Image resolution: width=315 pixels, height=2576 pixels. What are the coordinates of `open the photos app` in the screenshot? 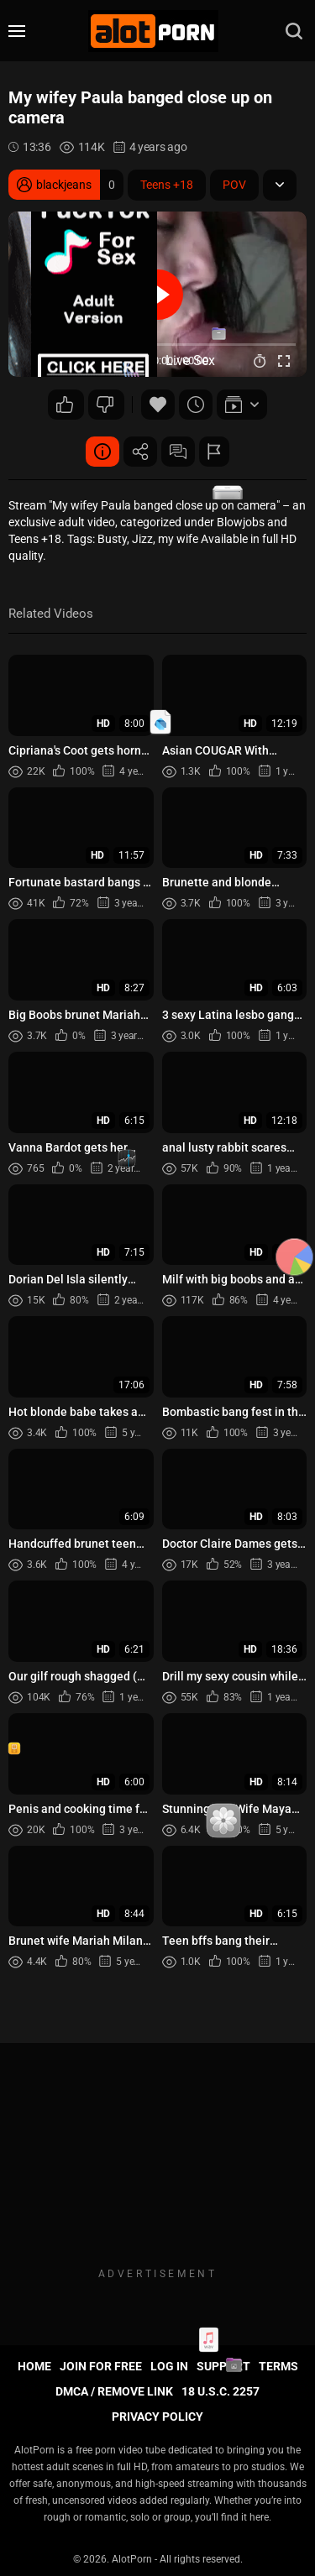 It's located at (223, 1821).